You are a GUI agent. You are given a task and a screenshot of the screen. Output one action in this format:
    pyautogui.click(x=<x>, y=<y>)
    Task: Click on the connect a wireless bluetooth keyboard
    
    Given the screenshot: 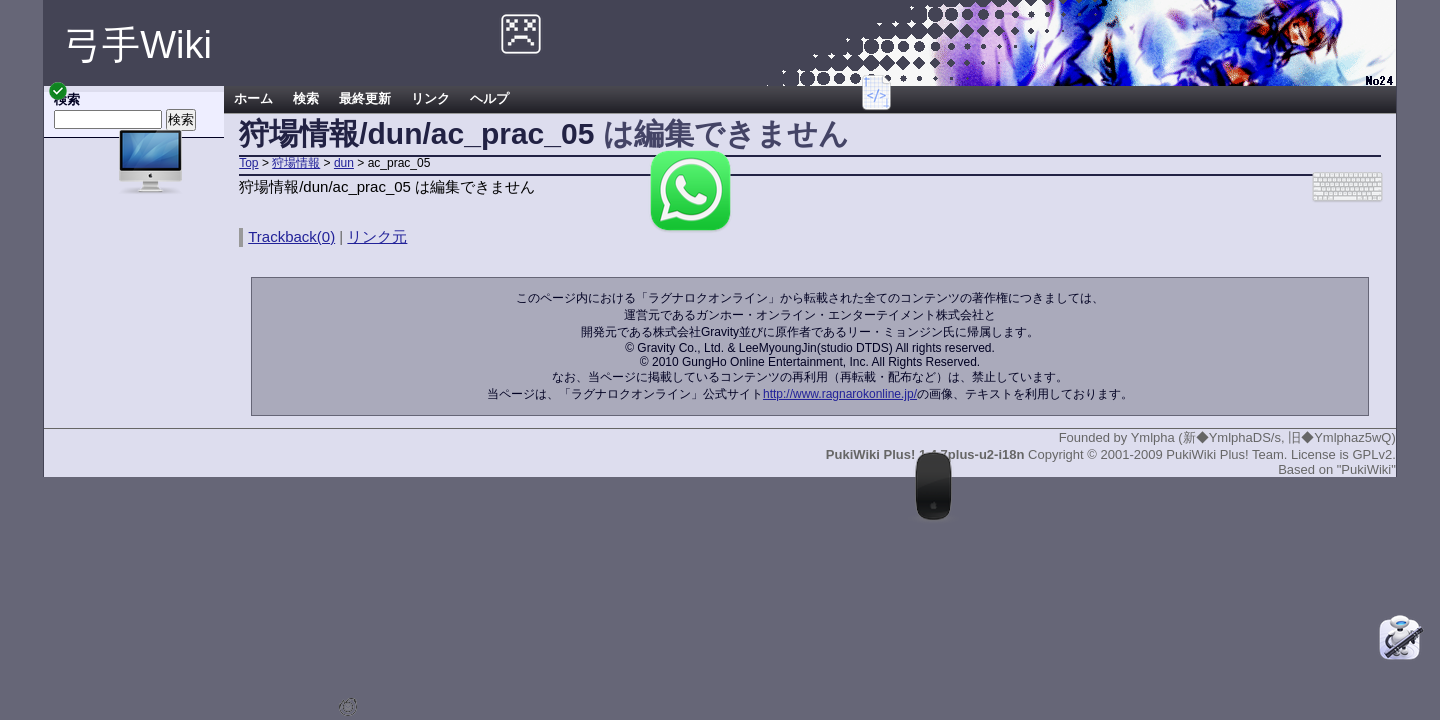 What is the action you would take?
    pyautogui.click(x=1347, y=186)
    